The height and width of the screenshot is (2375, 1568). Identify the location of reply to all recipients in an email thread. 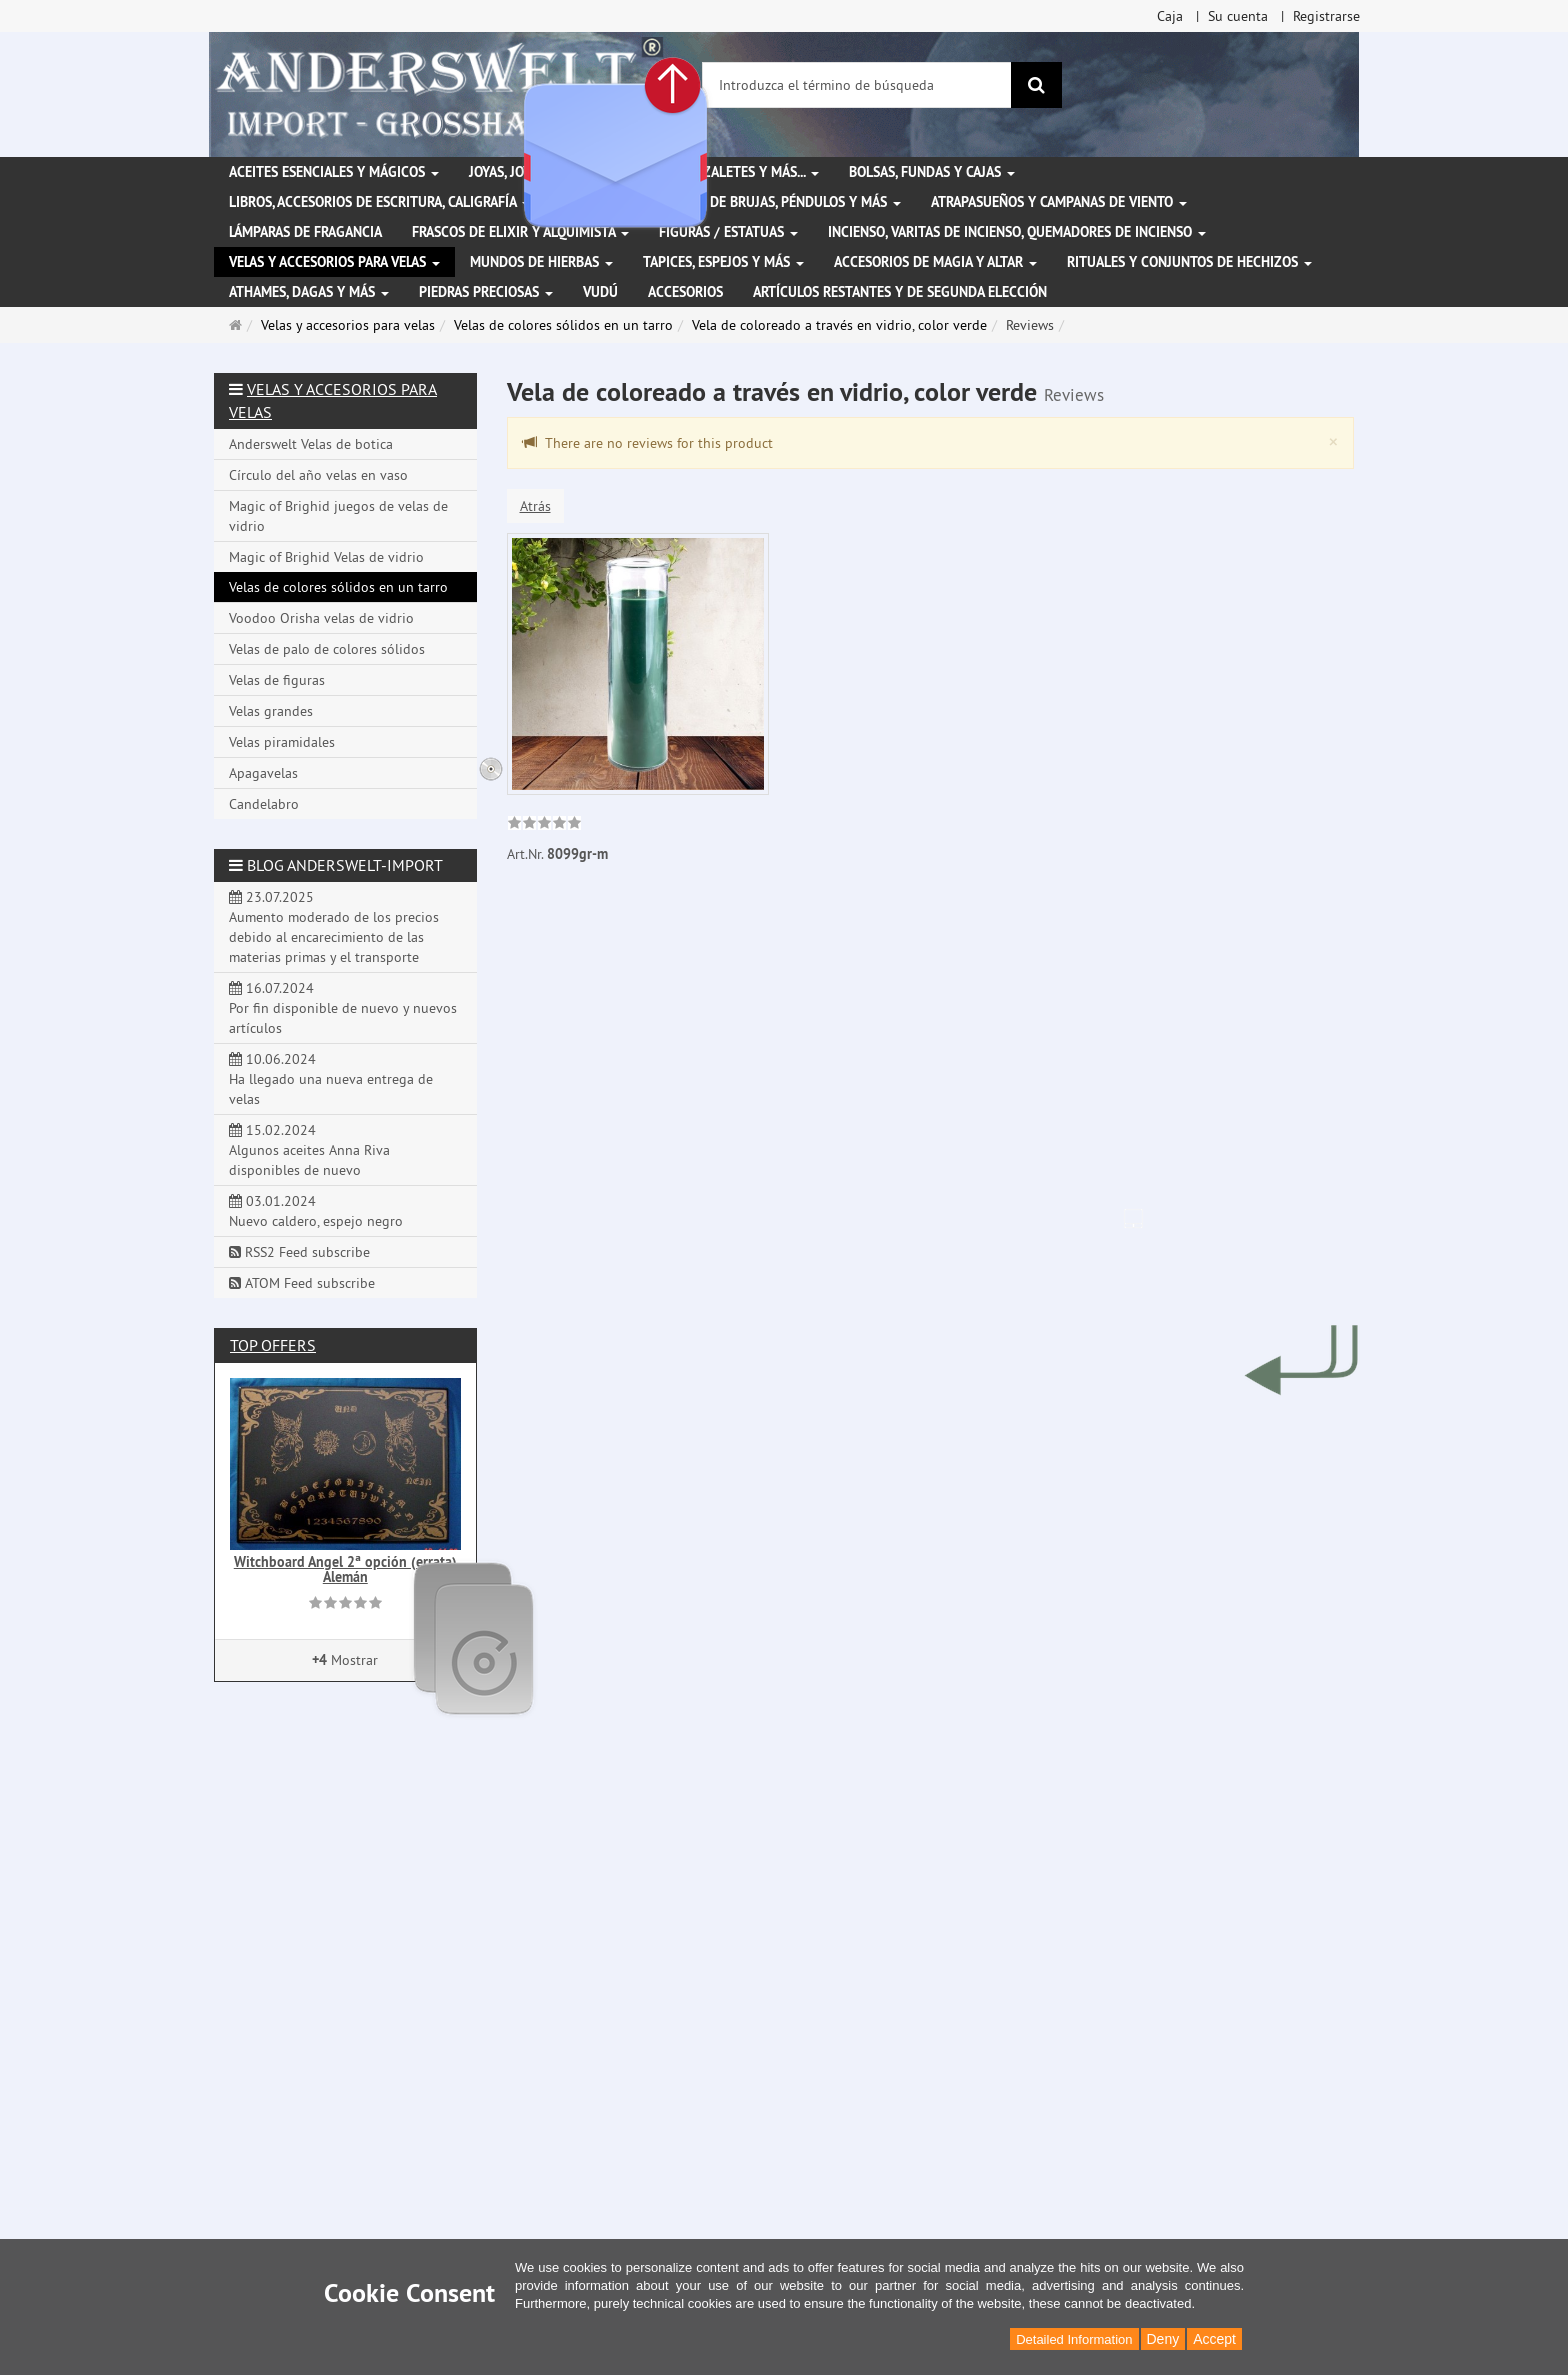
(1299, 1359).